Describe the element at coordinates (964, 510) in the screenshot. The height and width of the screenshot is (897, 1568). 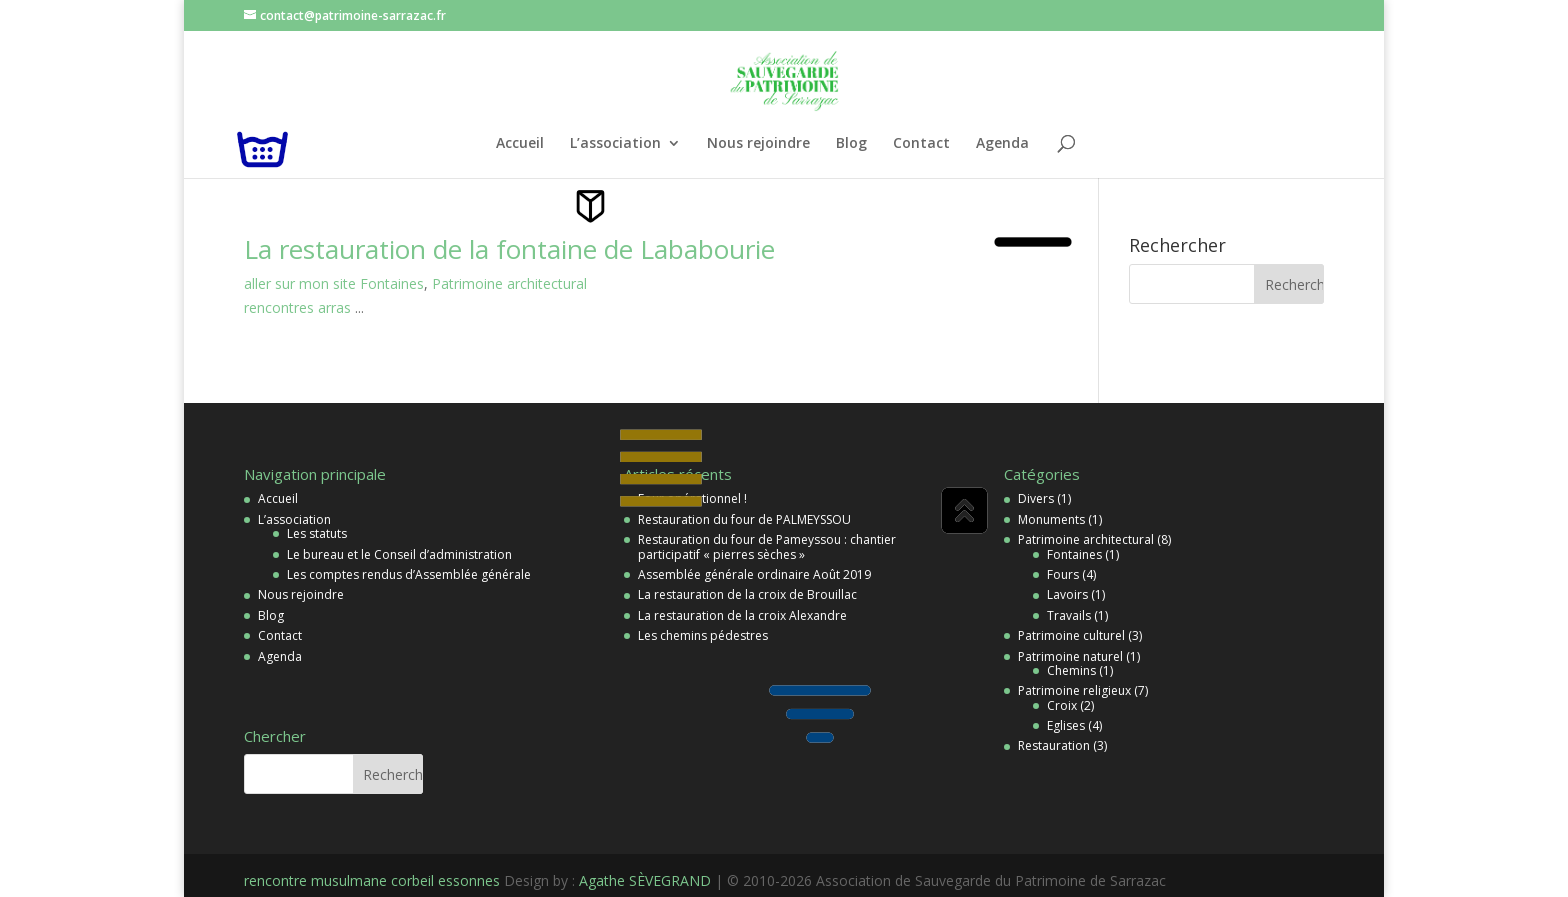
I see `scroll to top of page` at that location.